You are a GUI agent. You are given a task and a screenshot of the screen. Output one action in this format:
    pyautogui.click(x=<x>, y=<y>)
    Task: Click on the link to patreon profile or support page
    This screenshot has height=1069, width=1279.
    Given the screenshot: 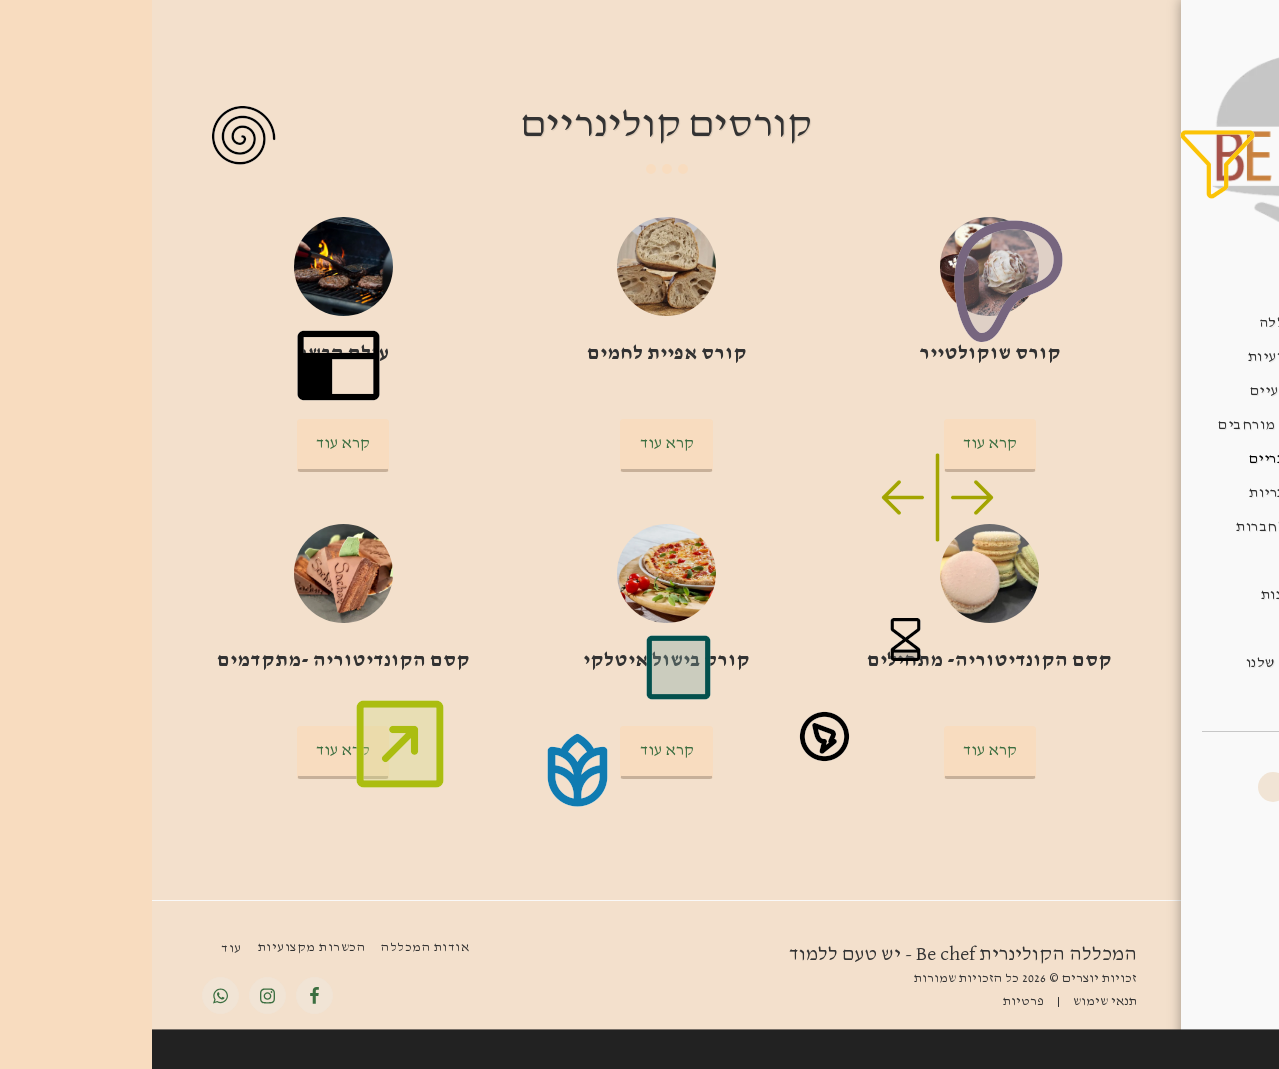 What is the action you would take?
    pyautogui.click(x=1004, y=279)
    